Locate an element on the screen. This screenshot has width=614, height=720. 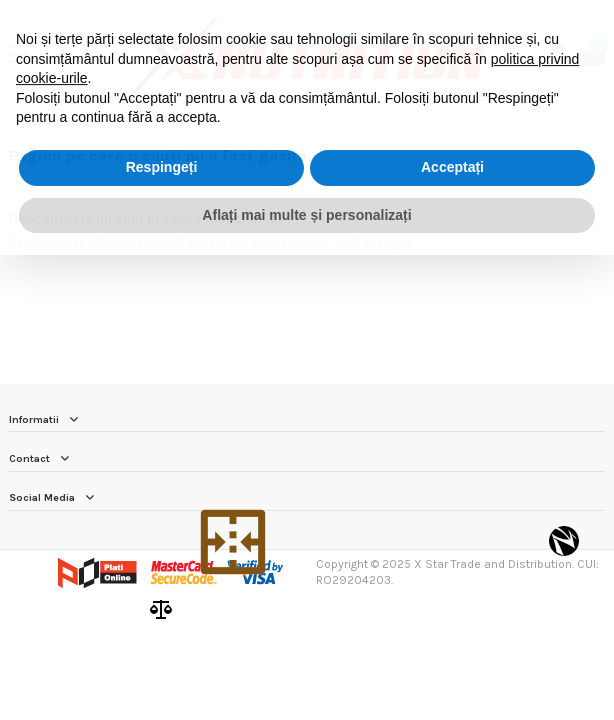
merge selected cells horizontally in a table is located at coordinates (233, 542).